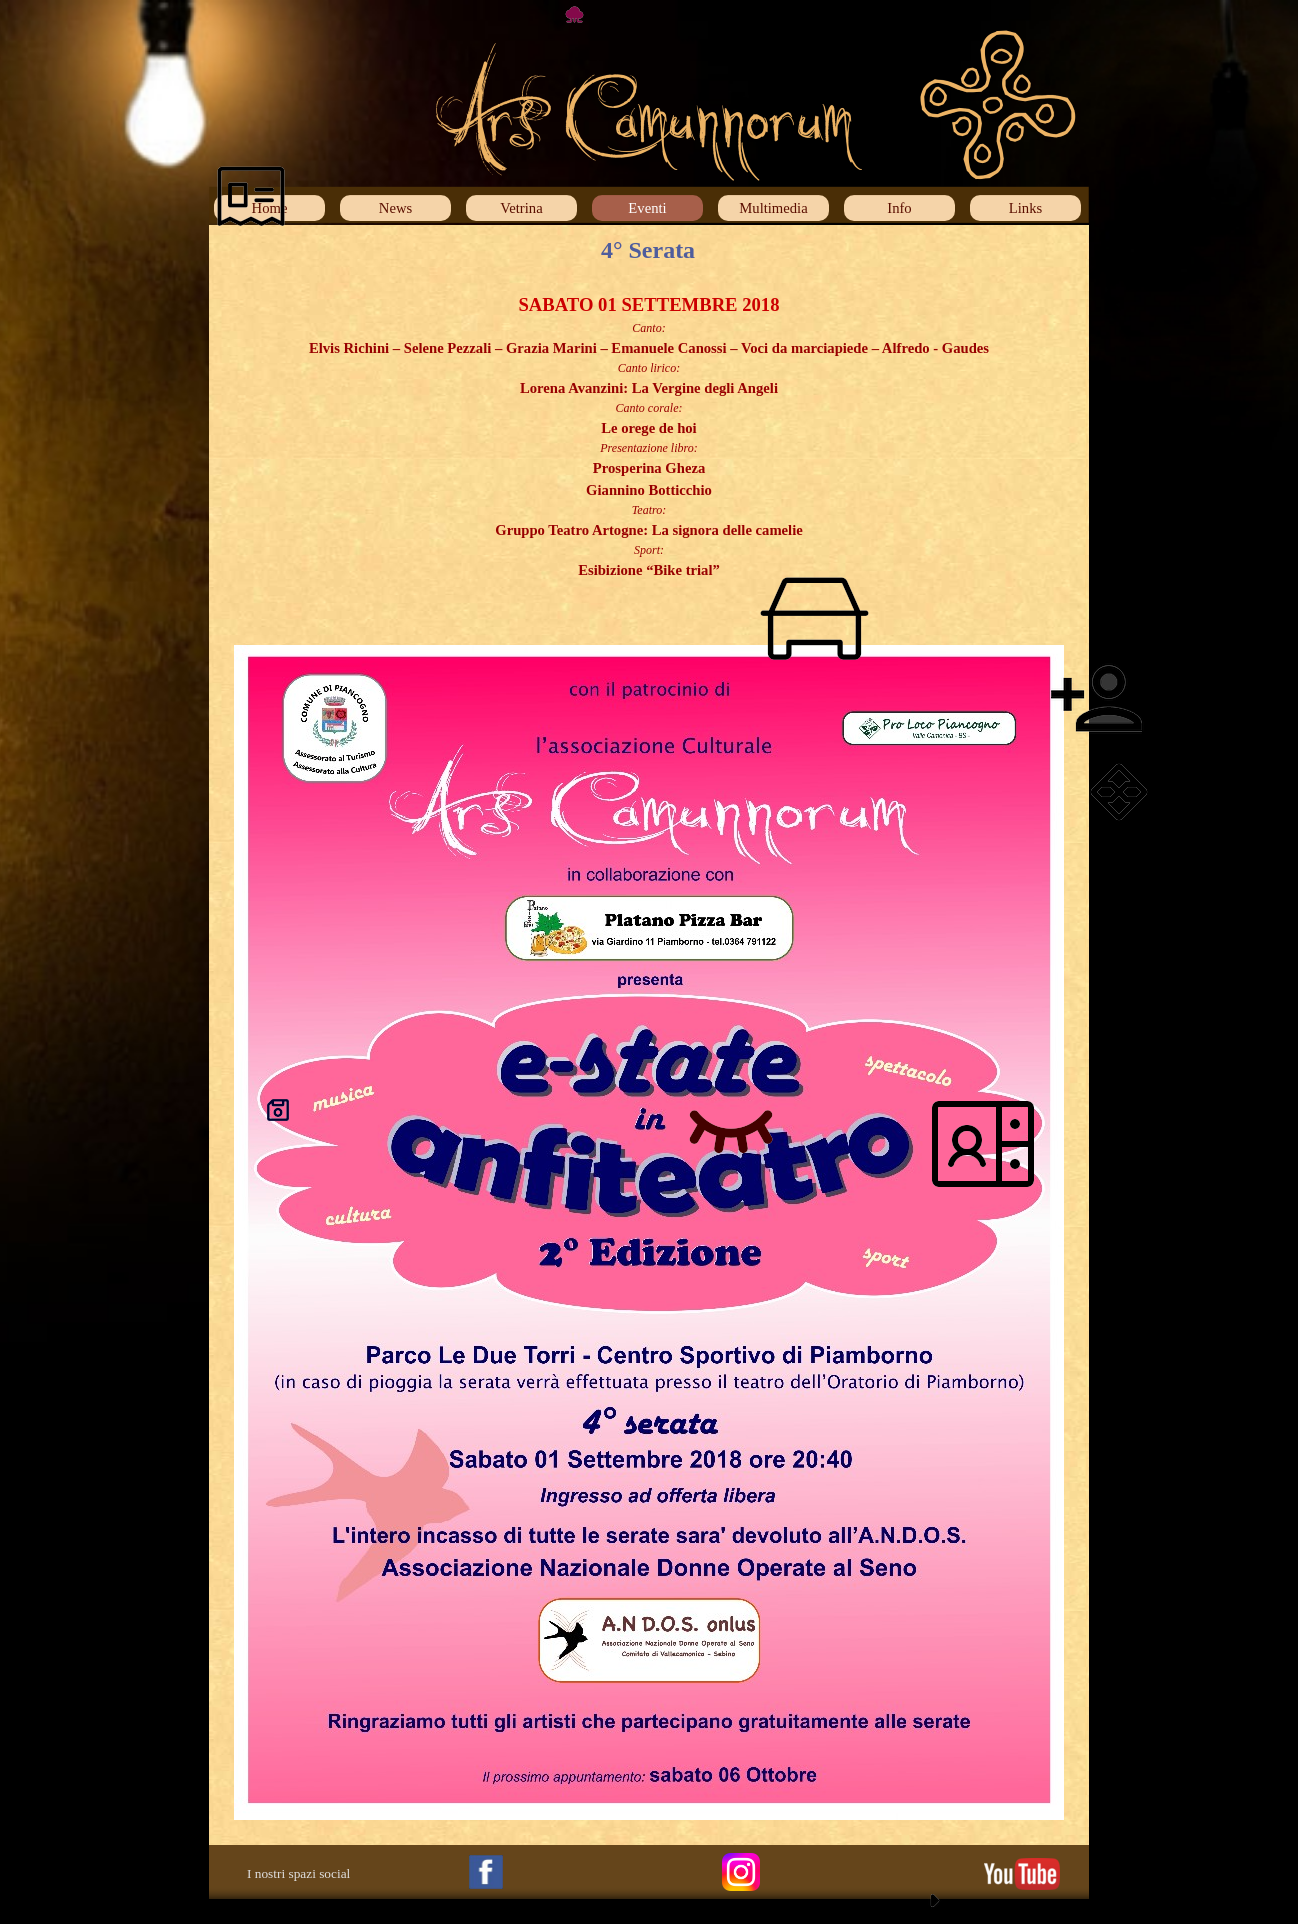  What do you see at coordinates (1096, 698) in the screenshot?
I see `add a new contact` at bounding box center [1096, 698].